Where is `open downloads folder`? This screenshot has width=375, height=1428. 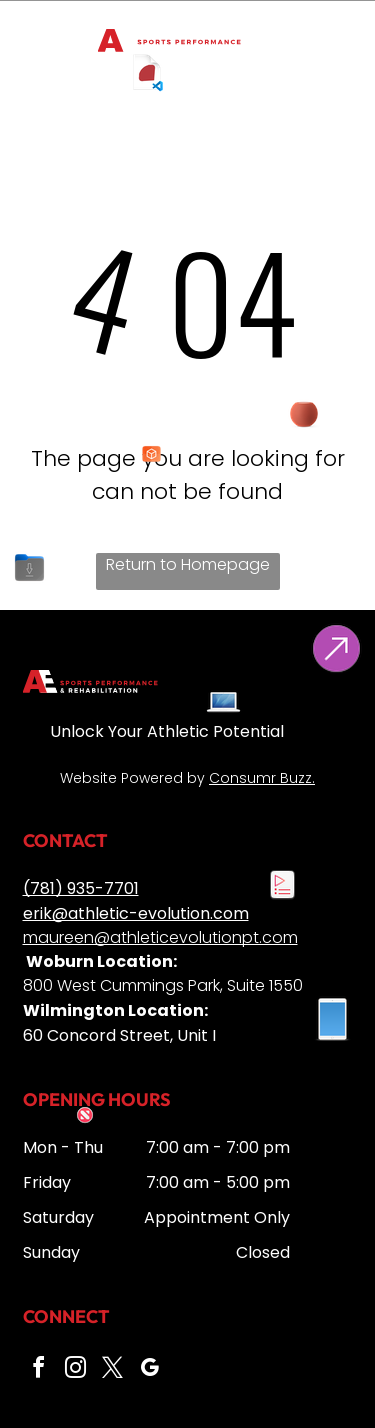 open downloads folder is located at coordinates (29, 567).